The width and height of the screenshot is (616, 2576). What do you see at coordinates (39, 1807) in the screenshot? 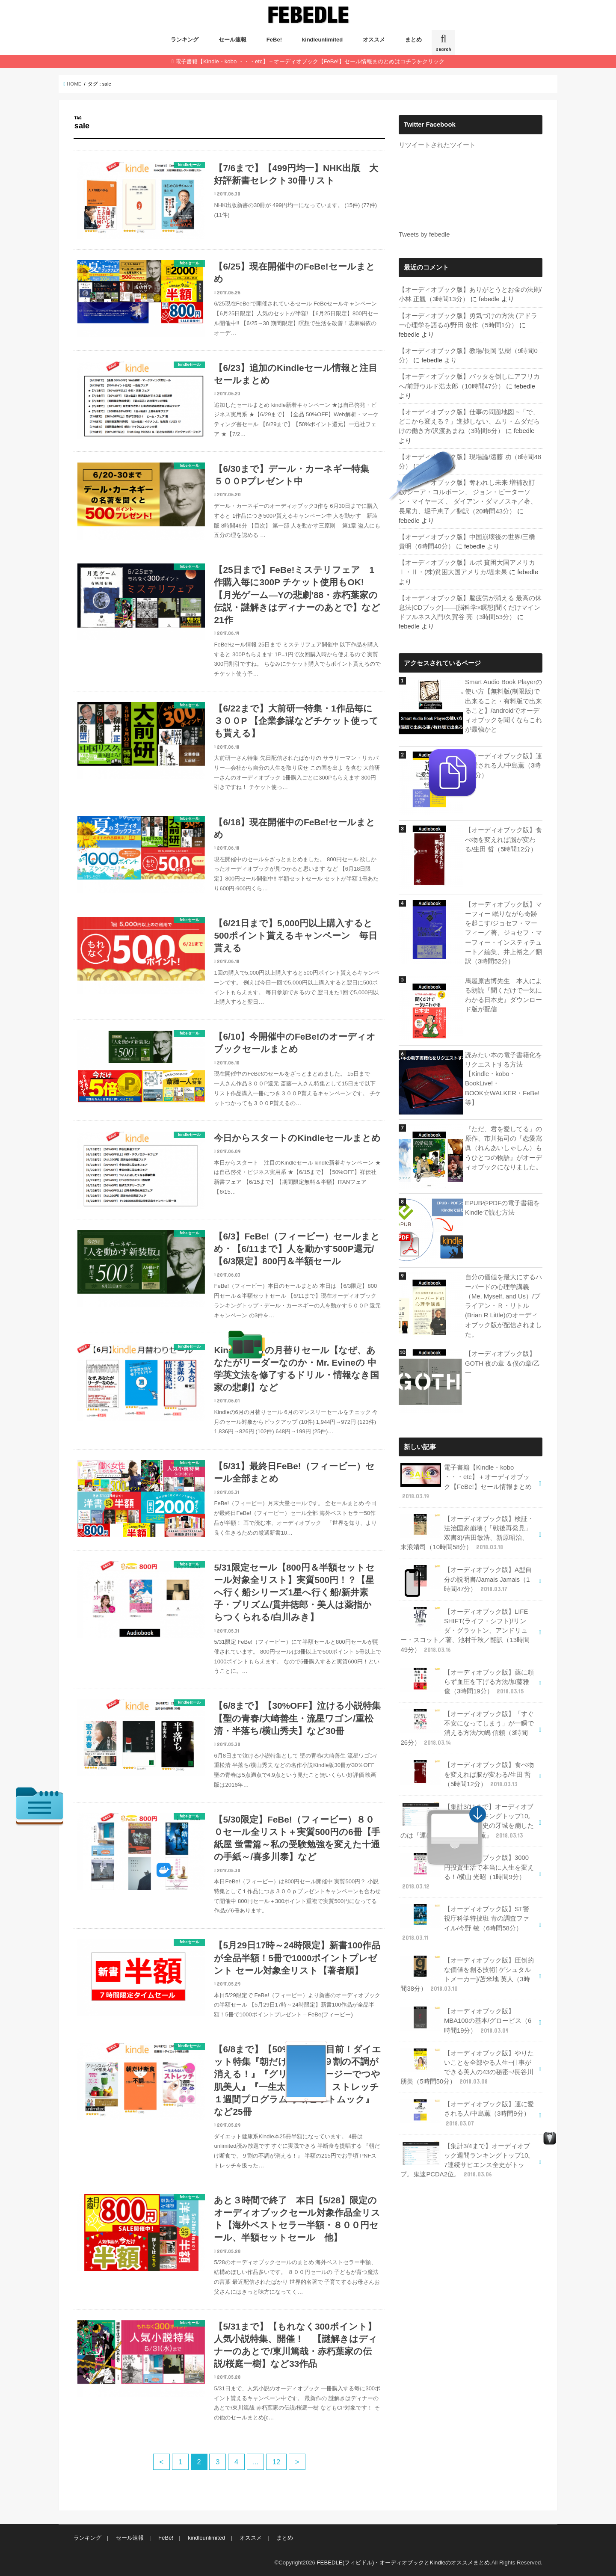
I see `open notes or documents folder` at bounding box center [39, 1807].